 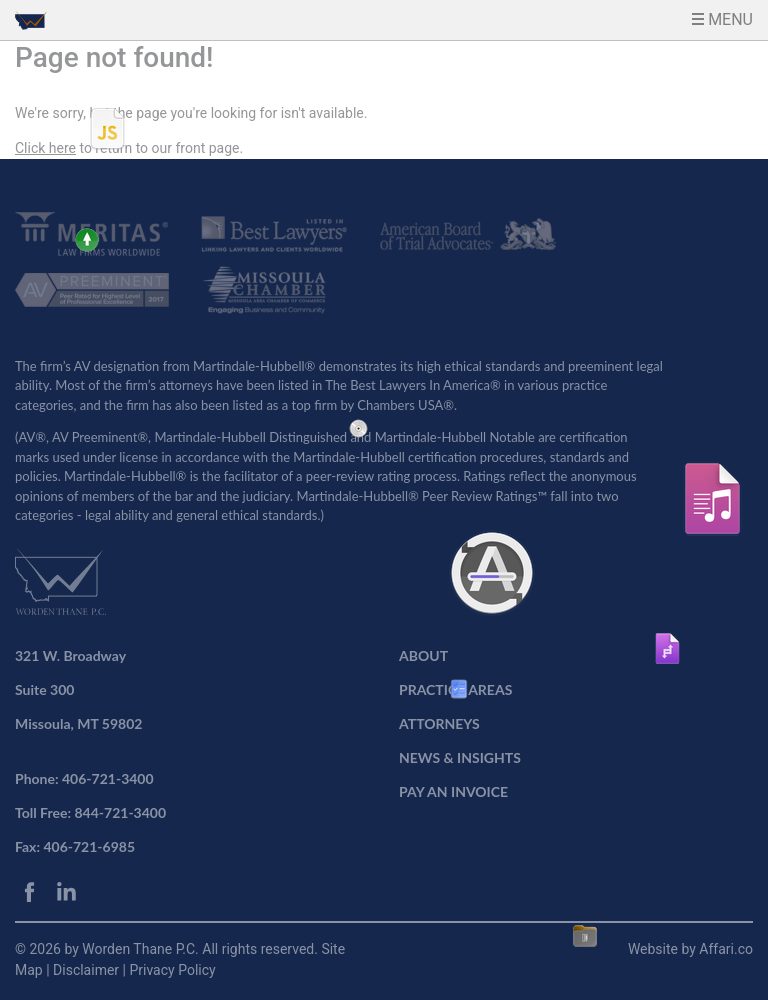 What do you see at coordinates (585, 936) in the screenshot?
I see `access your templates folder` at bounding box center [585, 936].